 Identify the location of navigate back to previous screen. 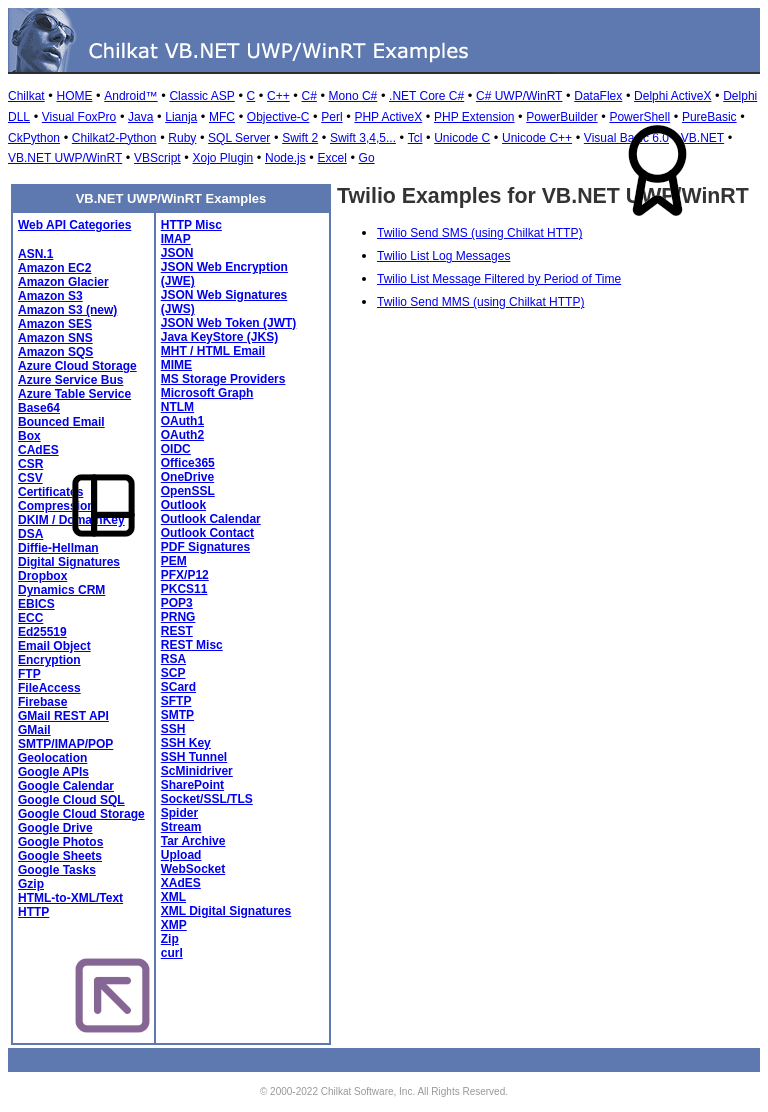
(112, 995).